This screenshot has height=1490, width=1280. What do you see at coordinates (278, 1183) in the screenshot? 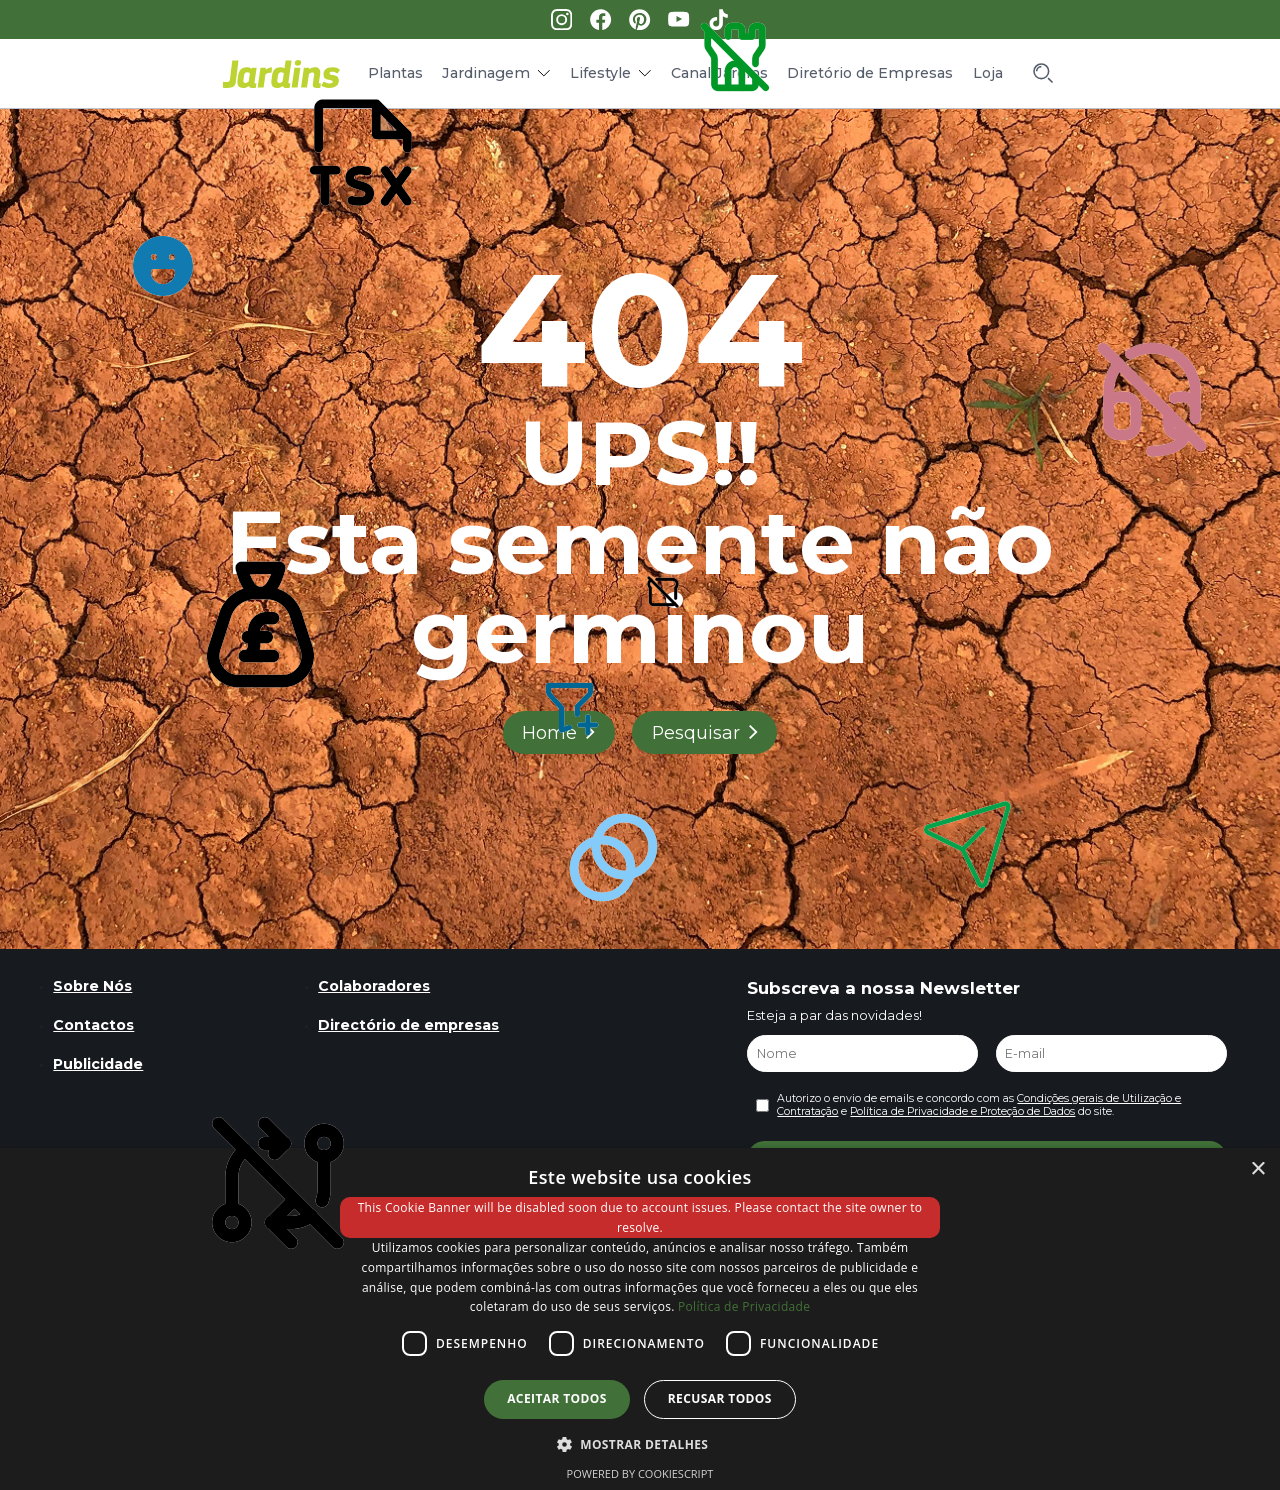
I see `exchange or swap feature is disabled` at bounding box center [278, 1183].